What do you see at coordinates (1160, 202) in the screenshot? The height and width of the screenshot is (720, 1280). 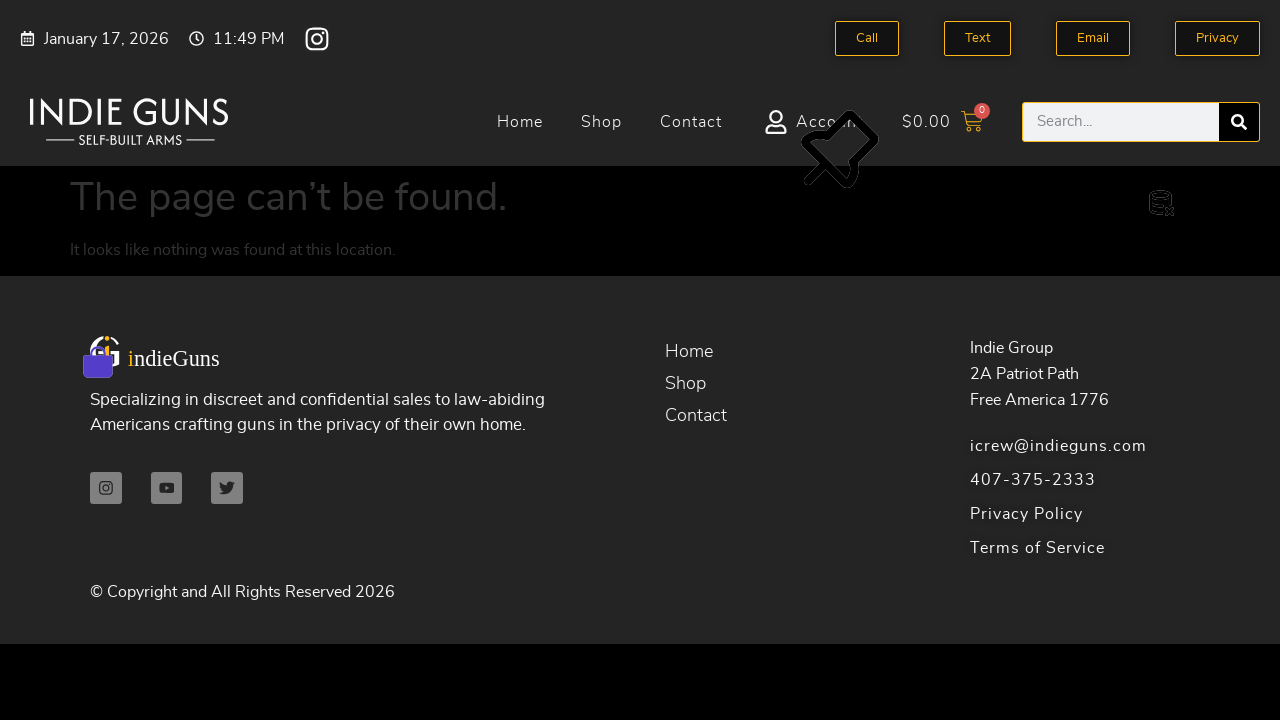 I see `delete or remove a database` at bounding box center [1160, 202].